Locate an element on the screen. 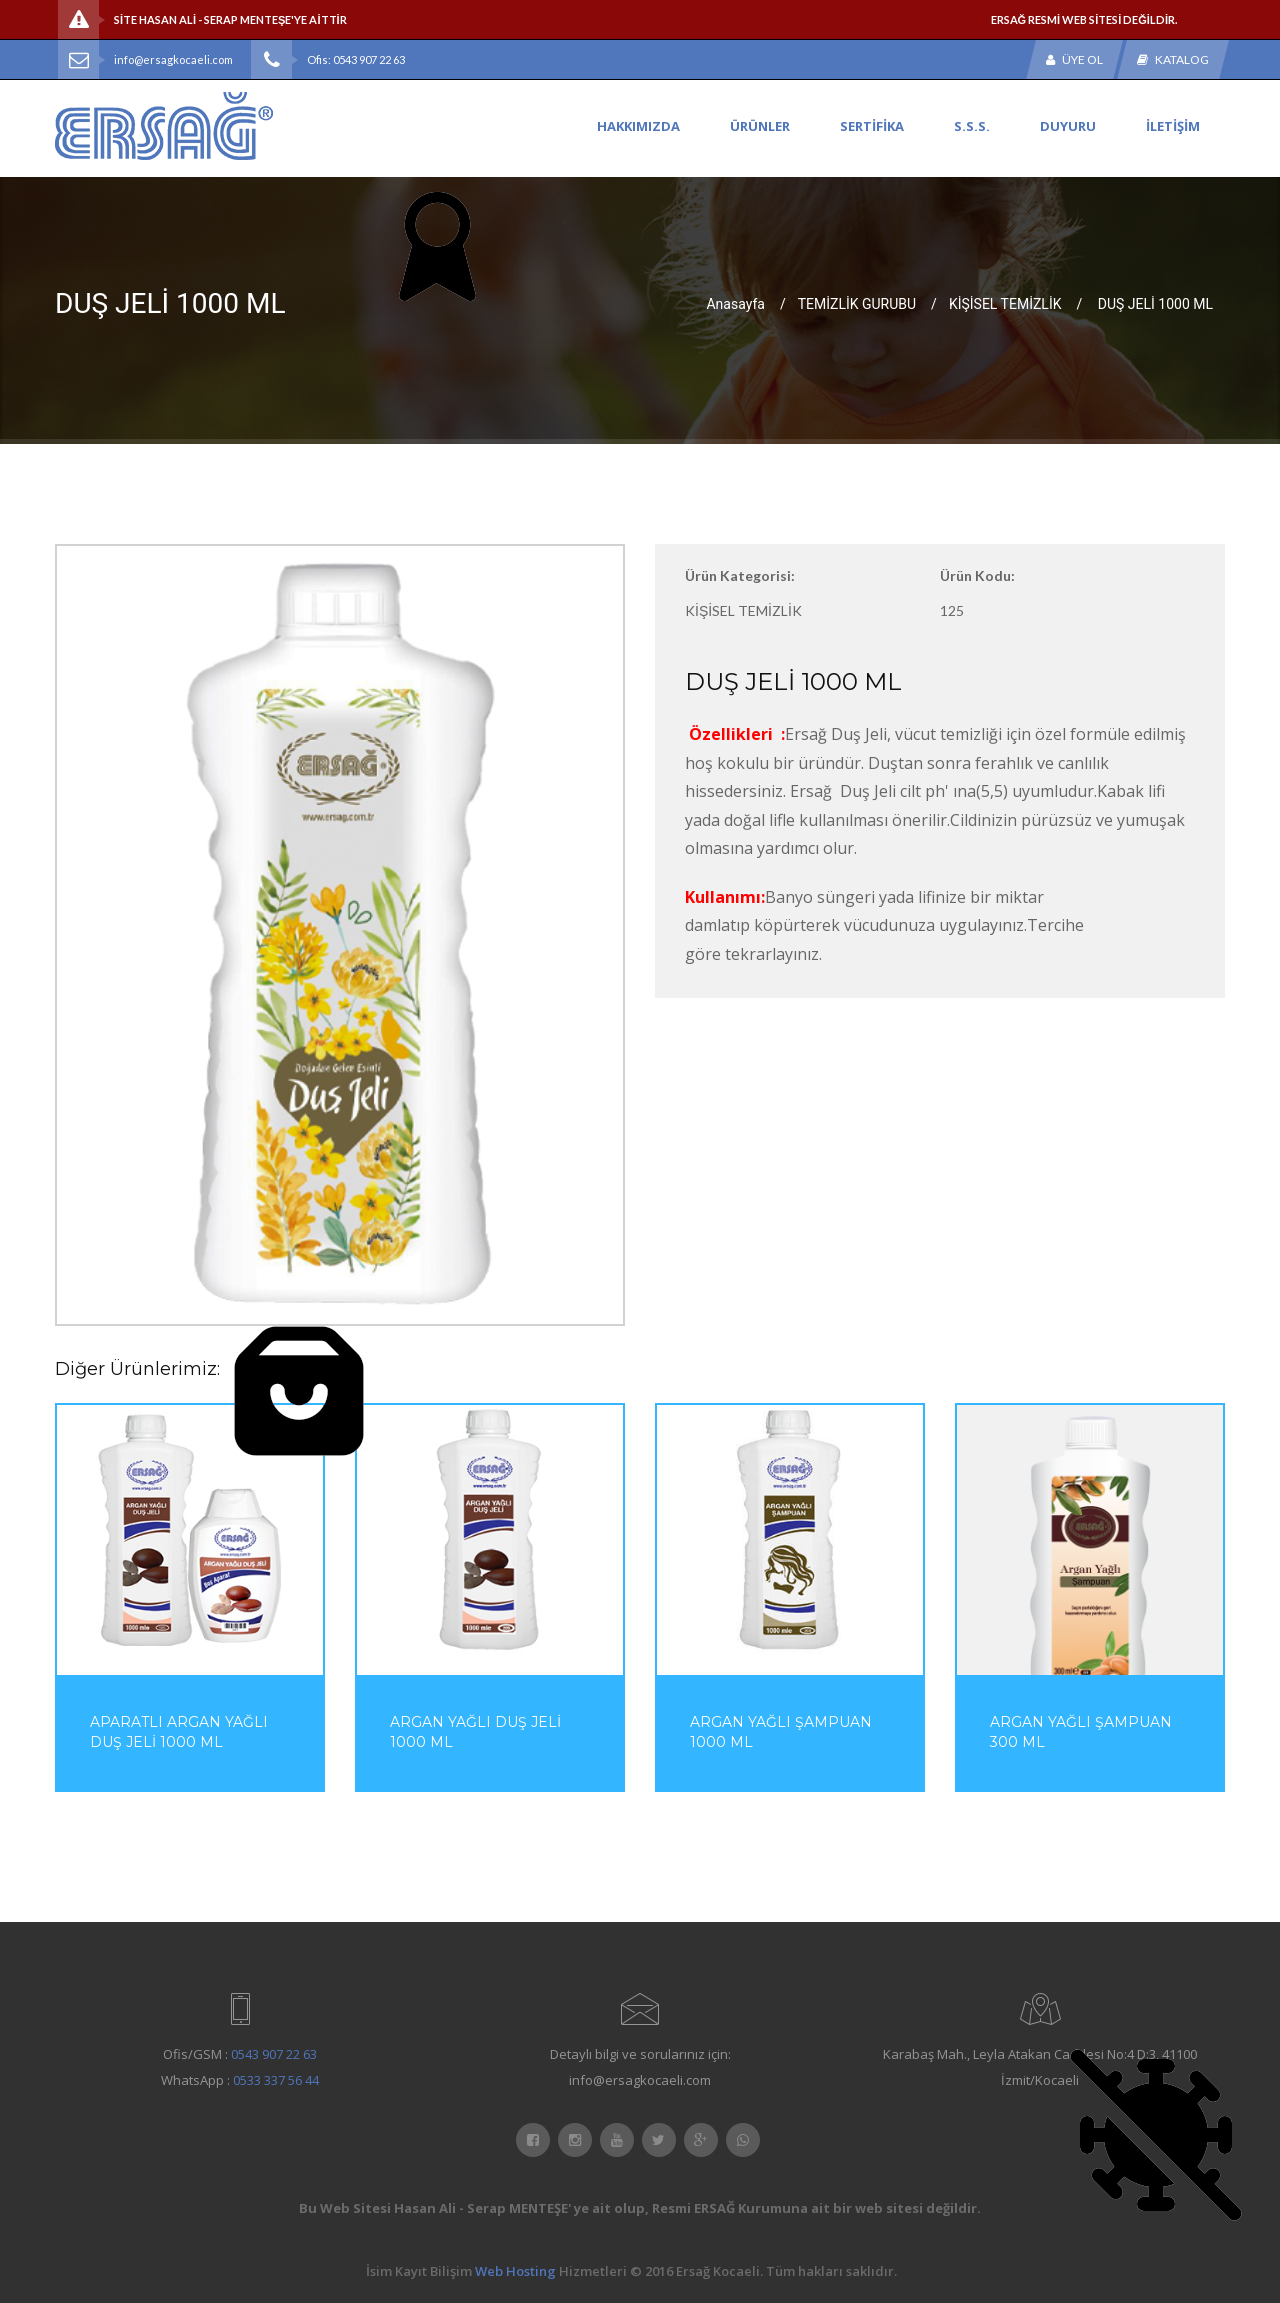 The height and width of the screenshot is (2303, 1280). view achievements or awards is located at coordinates (437, 246).